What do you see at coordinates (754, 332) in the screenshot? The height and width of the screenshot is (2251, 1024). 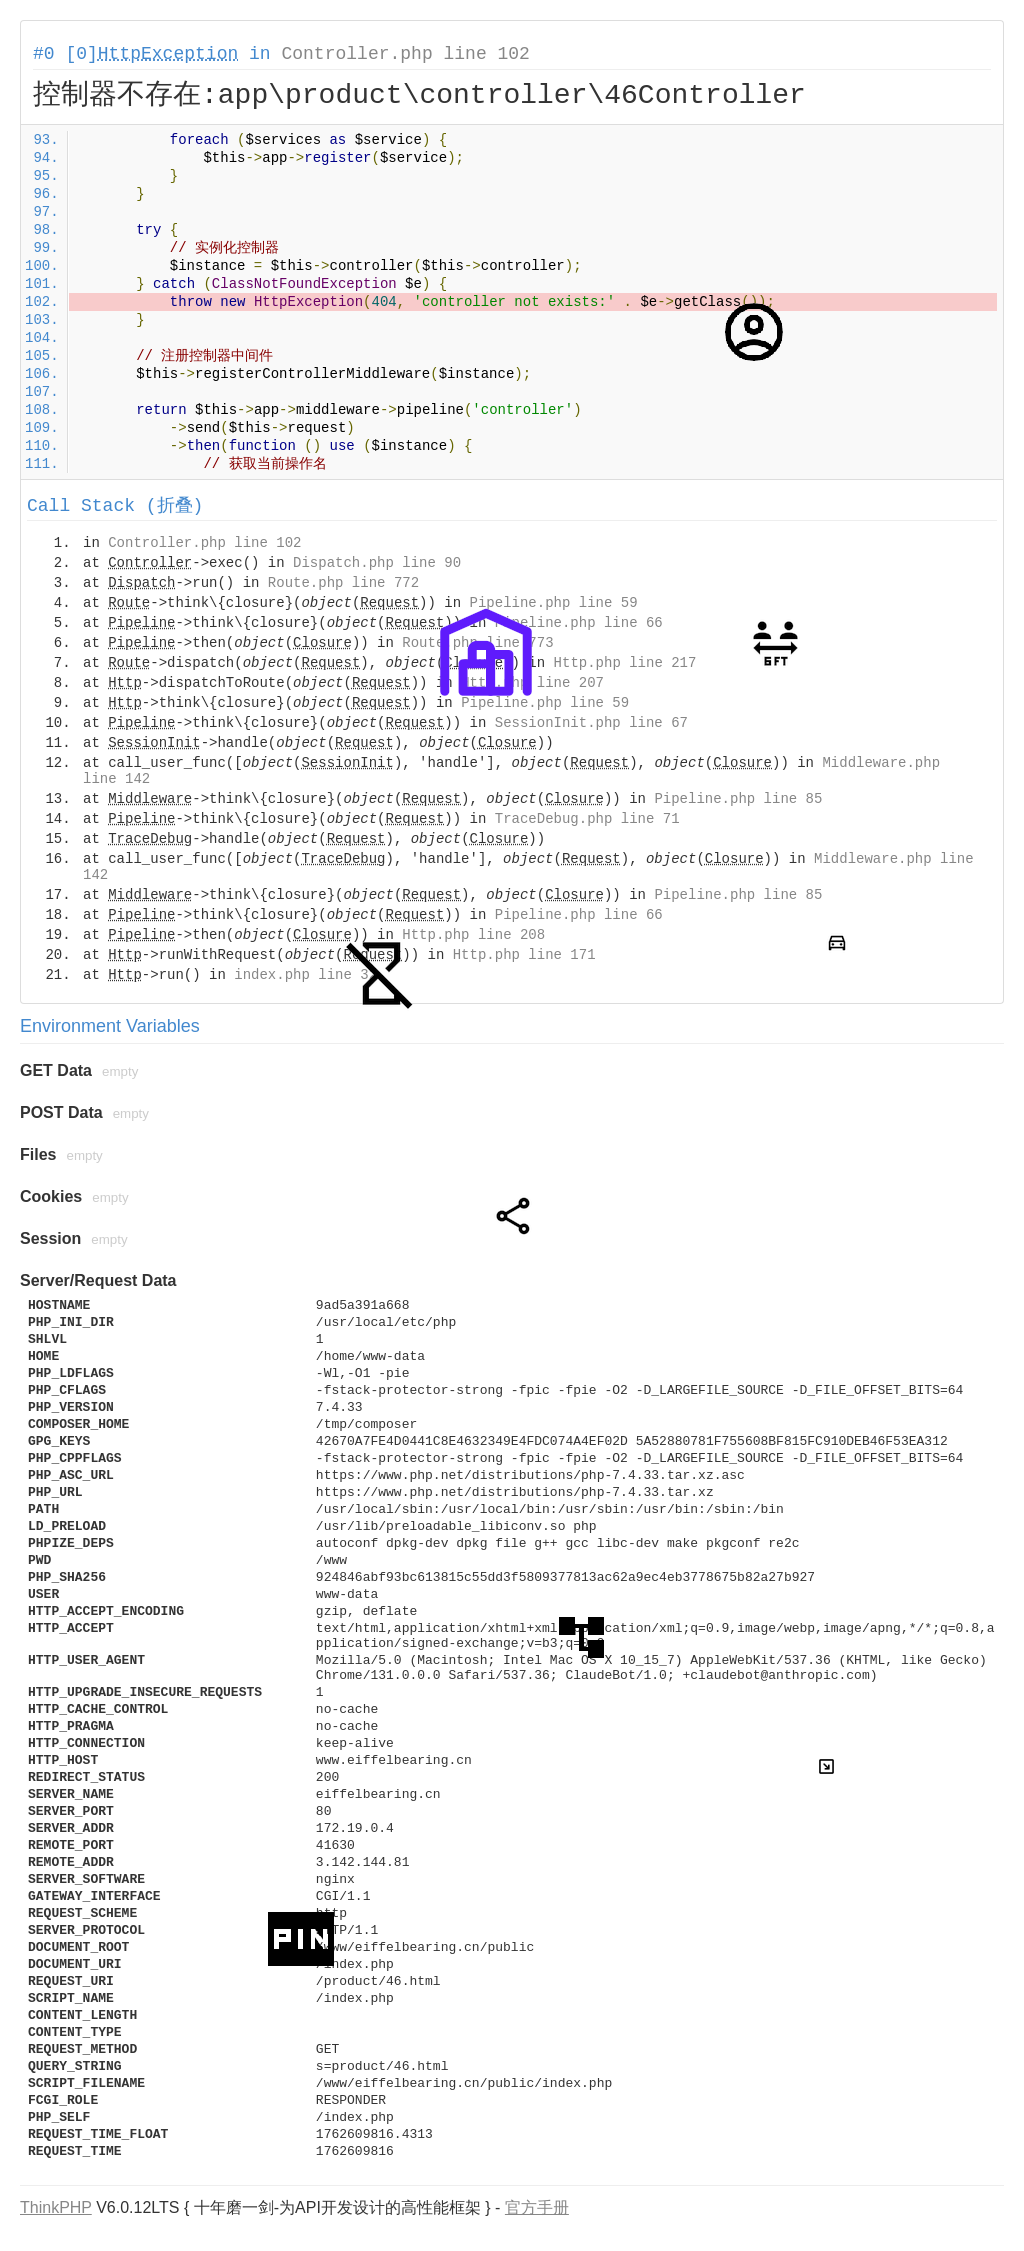 I see `access your profile or account settings` at bounding box center [754, 332].